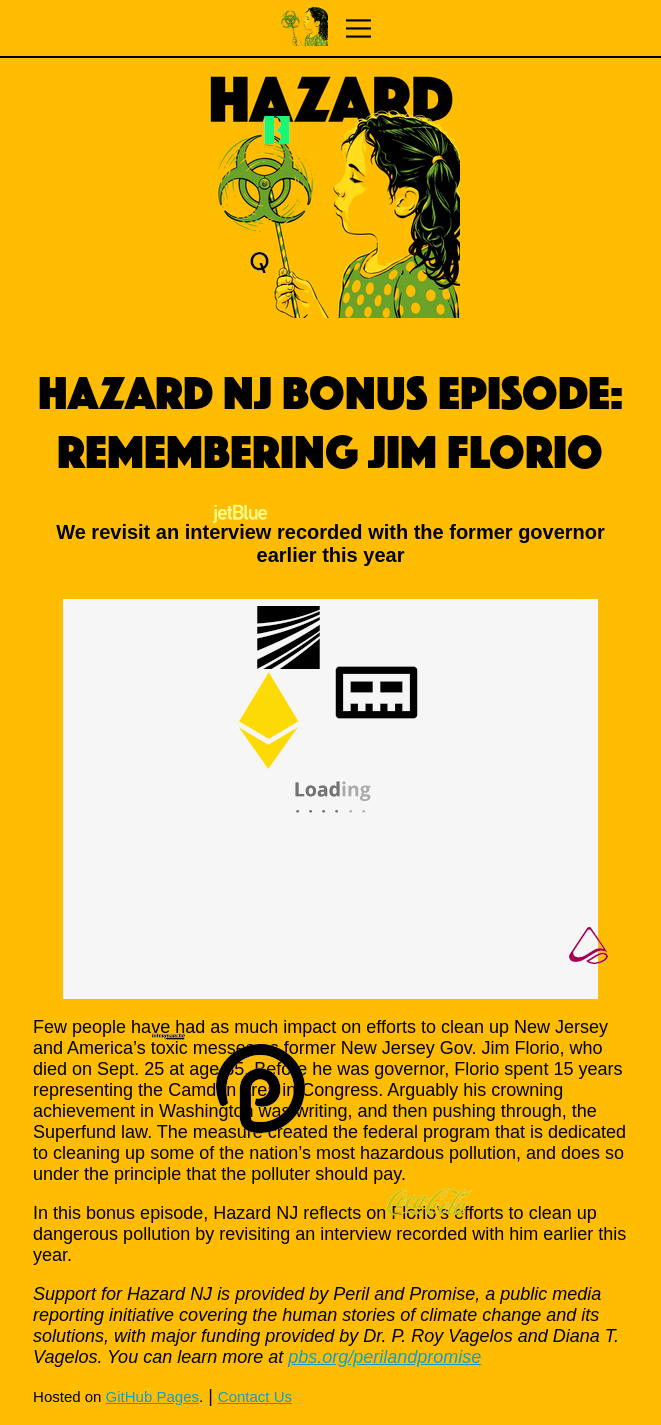 The image size is (661, 1425). I want to click on processwire CMS logo, so click(260, 1088).